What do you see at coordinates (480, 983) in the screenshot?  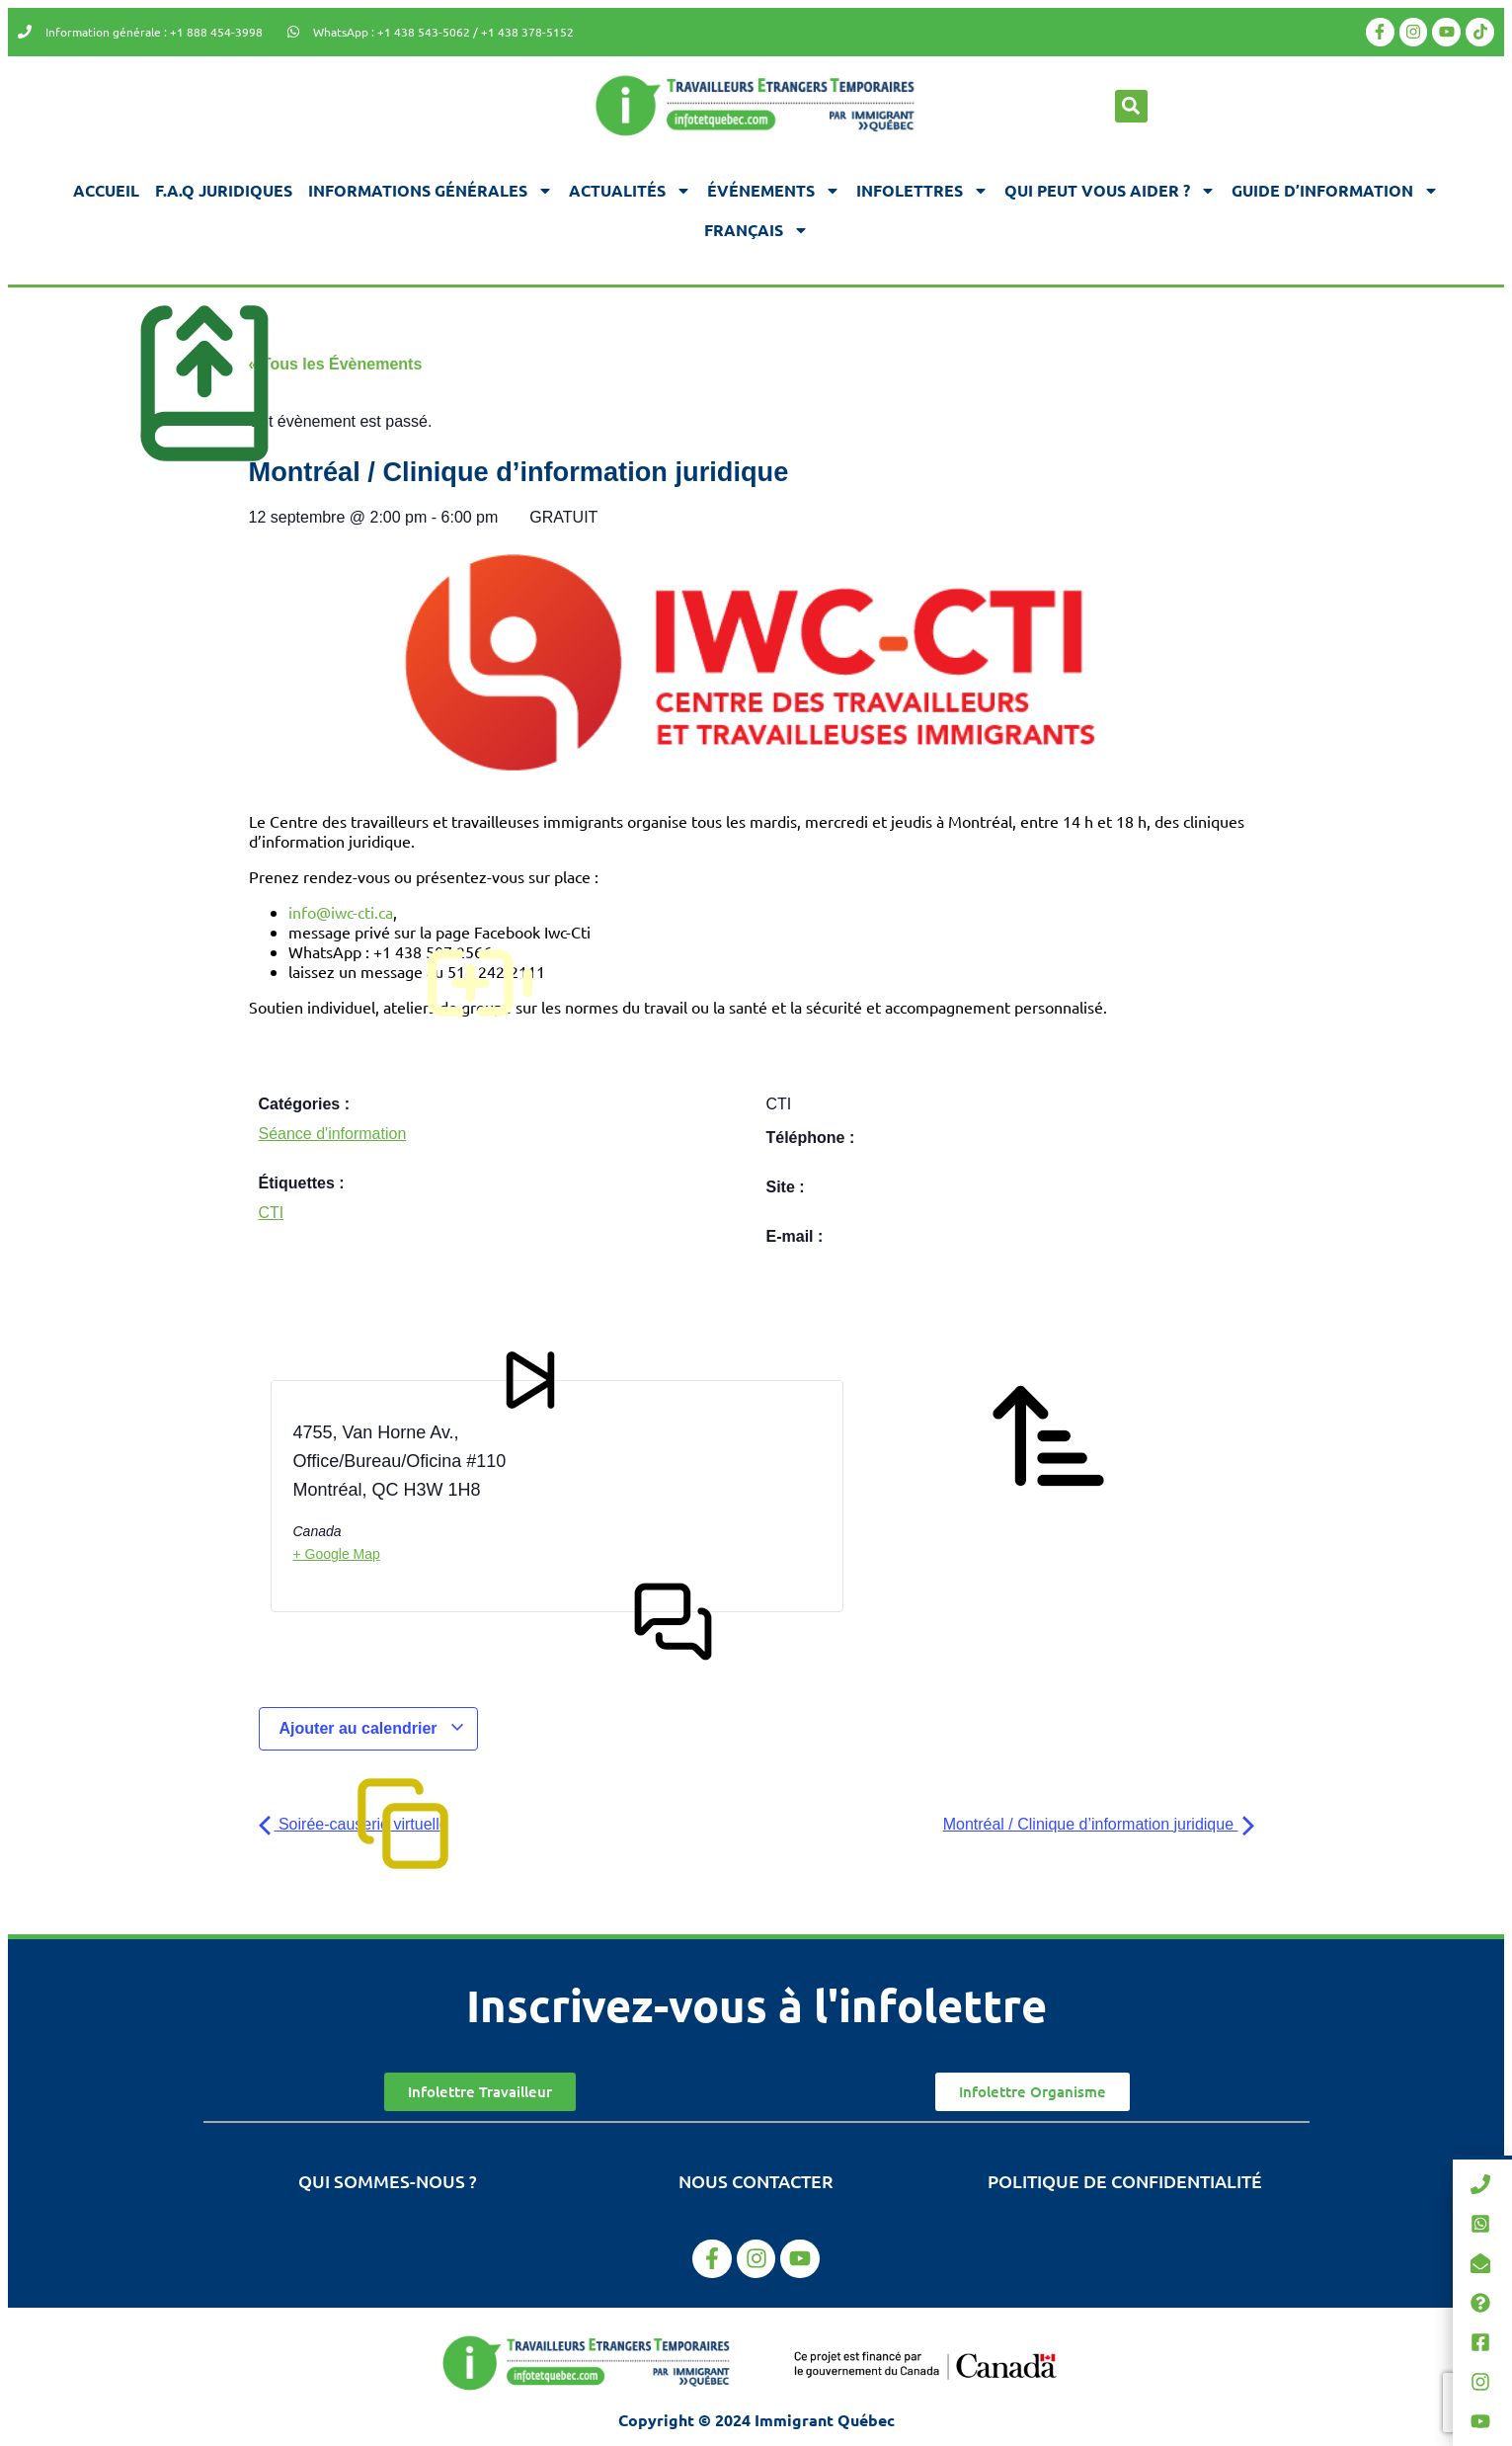 I see `add or extend battery life` at bounding box center [480, 983].